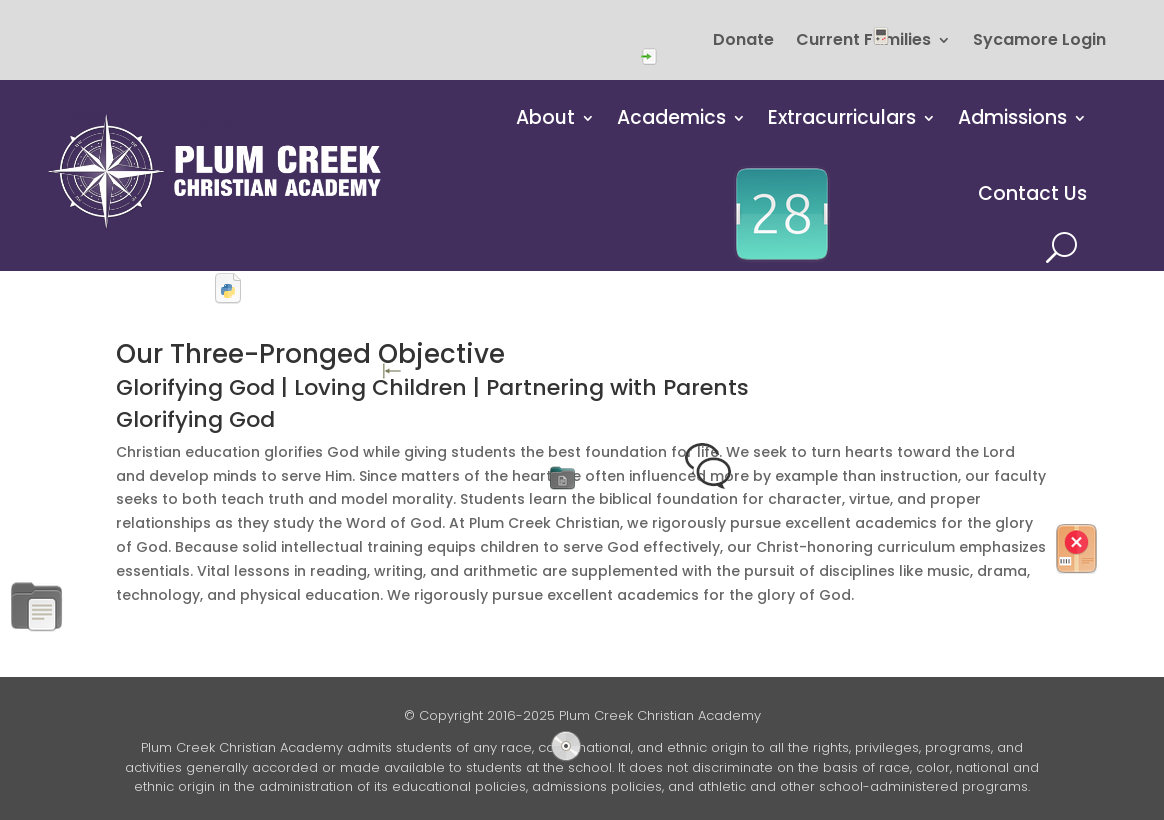 The height and width of the screenshot is (820, 1164). Describe the element at coordinates (562, 477) in the screenshot. I see `open your documents folder` at that location.